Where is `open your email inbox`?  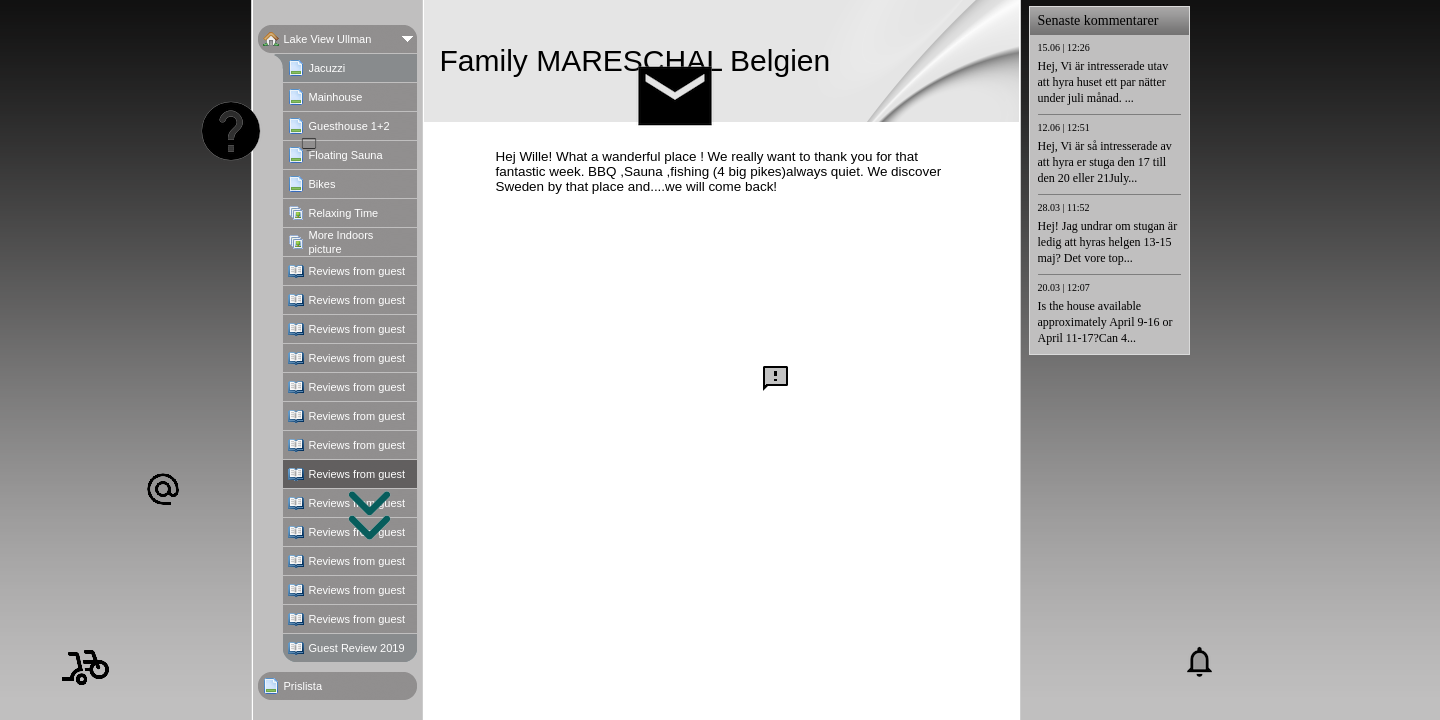 open your email inbox is located at coordinates (675, 96).